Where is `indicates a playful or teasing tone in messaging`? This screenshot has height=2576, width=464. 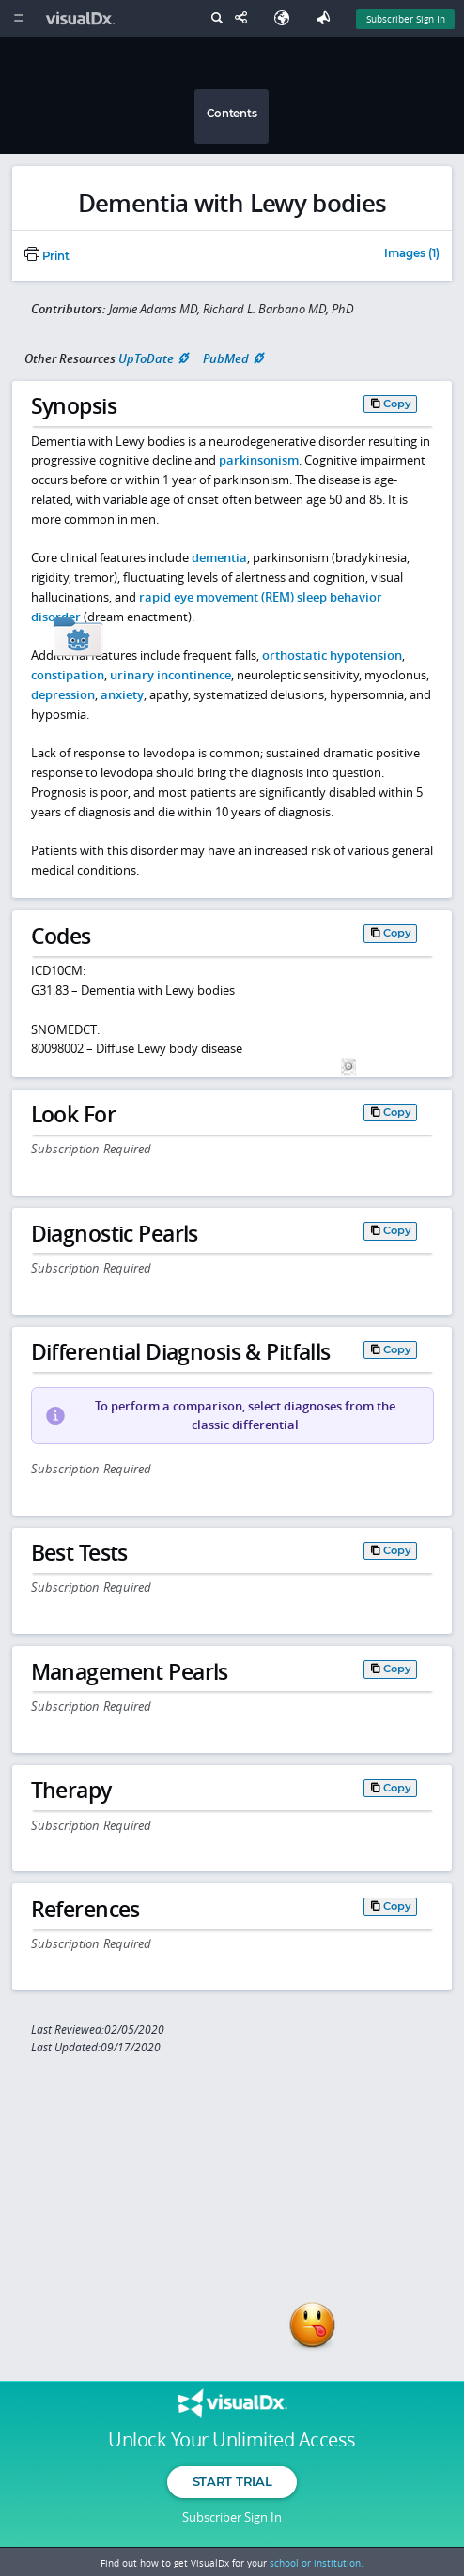
indicates a playful or teasing tone in messaging is located at coordinates (313, 2325).